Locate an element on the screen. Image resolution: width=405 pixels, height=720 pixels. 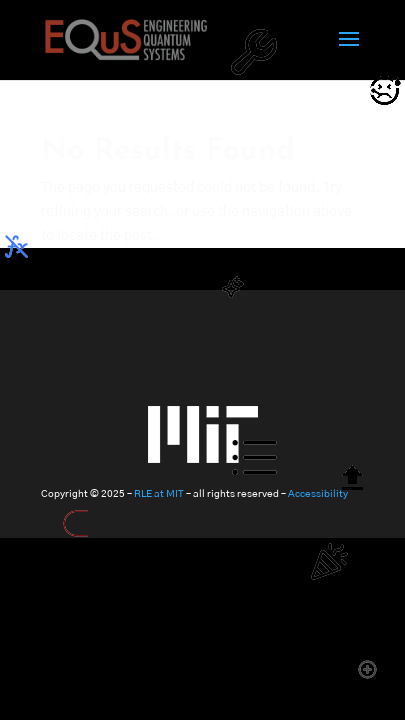
disable math function or formula mode is located at coordinates (16, 246).